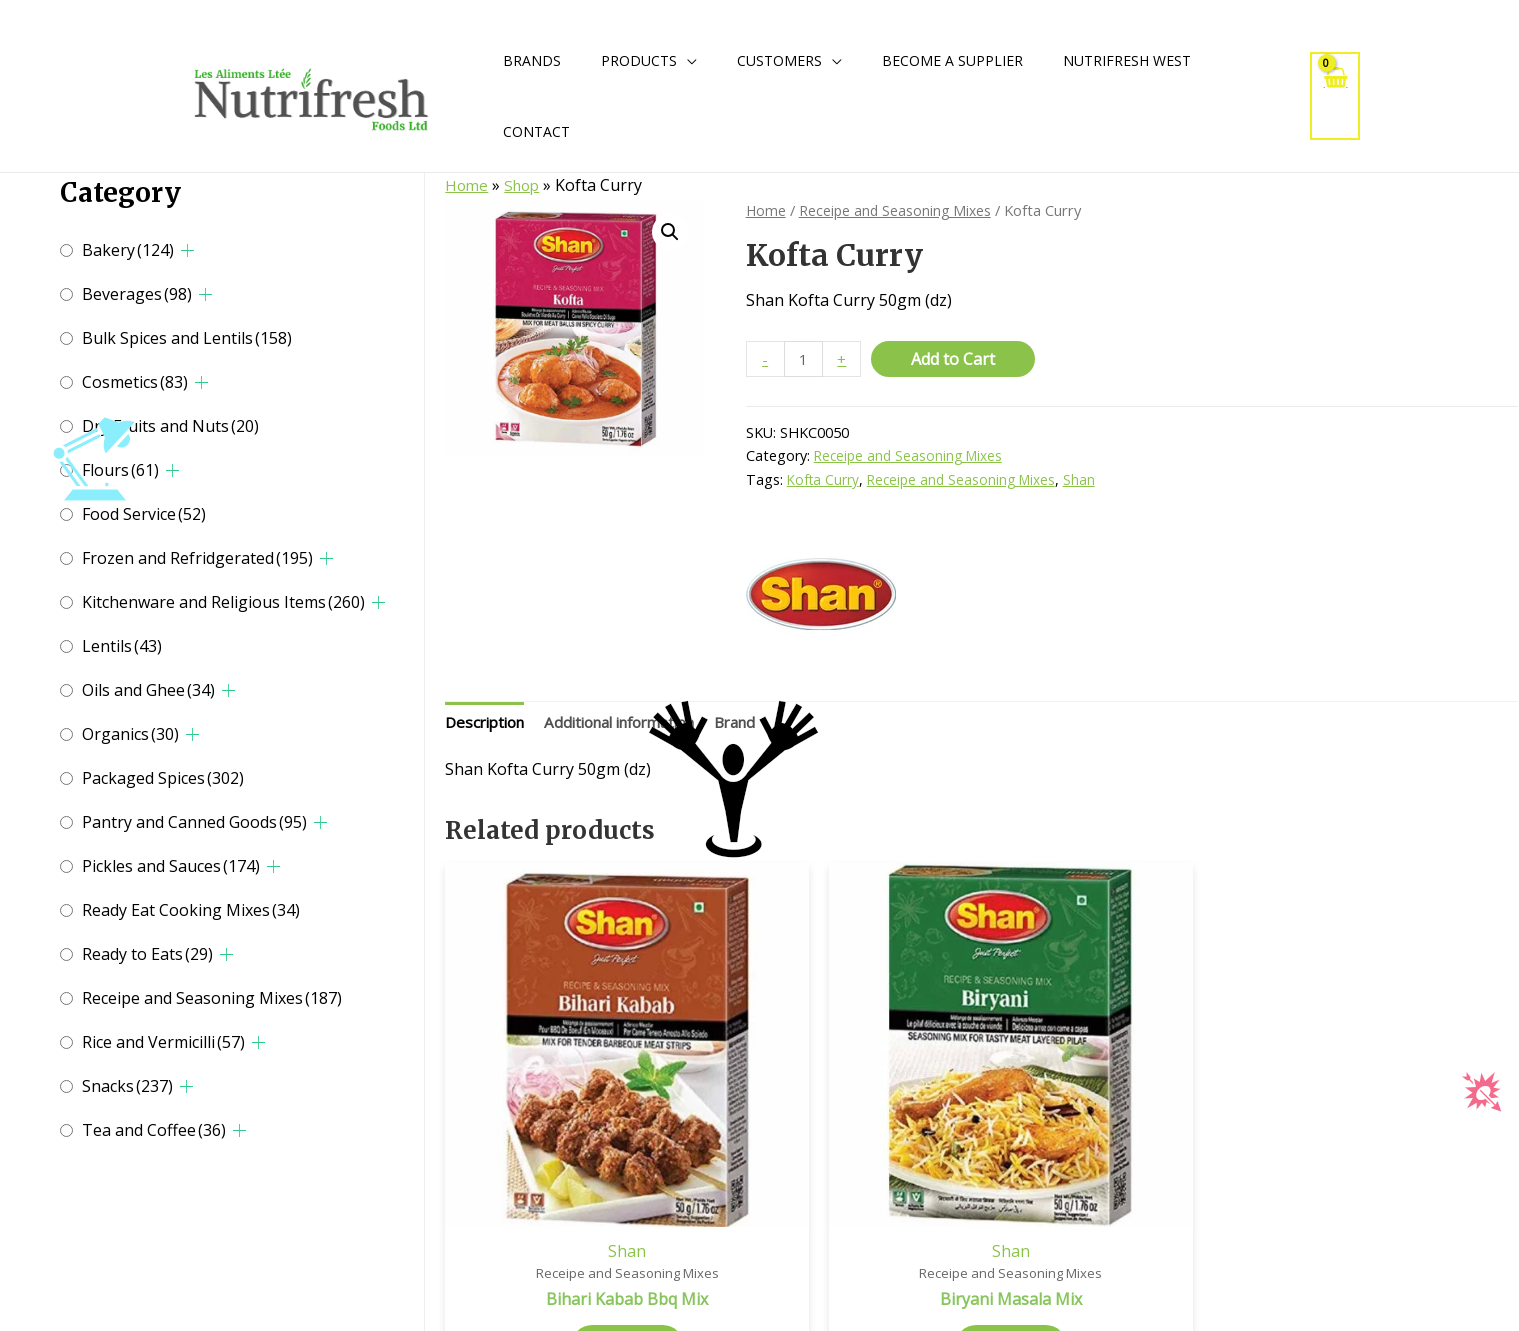 The height and width of the screenshot is (1331, 1519). Describe the element at coordinates (95, 459) in the screenshot. I see `toggle desk lamp or workspace lighting` at that location.